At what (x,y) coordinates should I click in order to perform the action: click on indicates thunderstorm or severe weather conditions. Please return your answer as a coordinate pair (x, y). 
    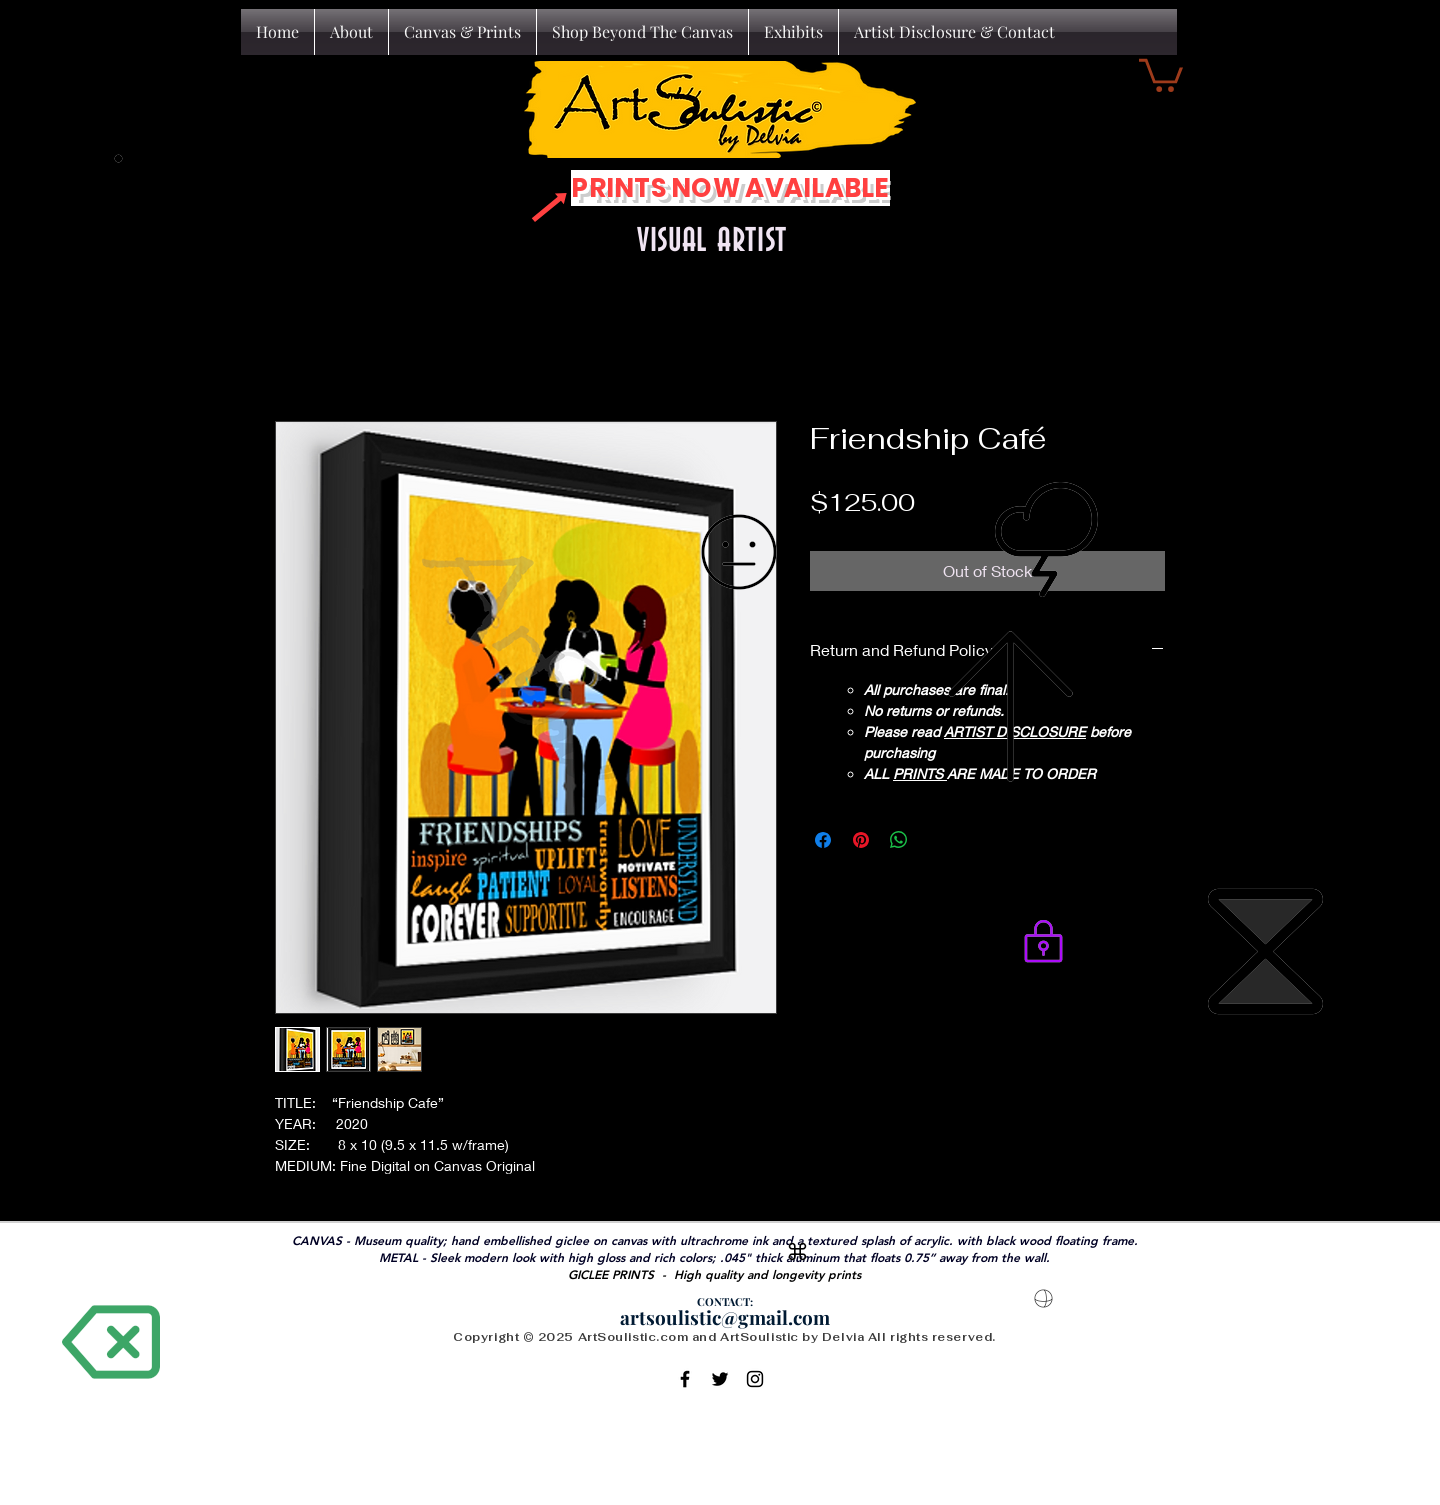
    Looking at the image, I should click on (1046, 537).